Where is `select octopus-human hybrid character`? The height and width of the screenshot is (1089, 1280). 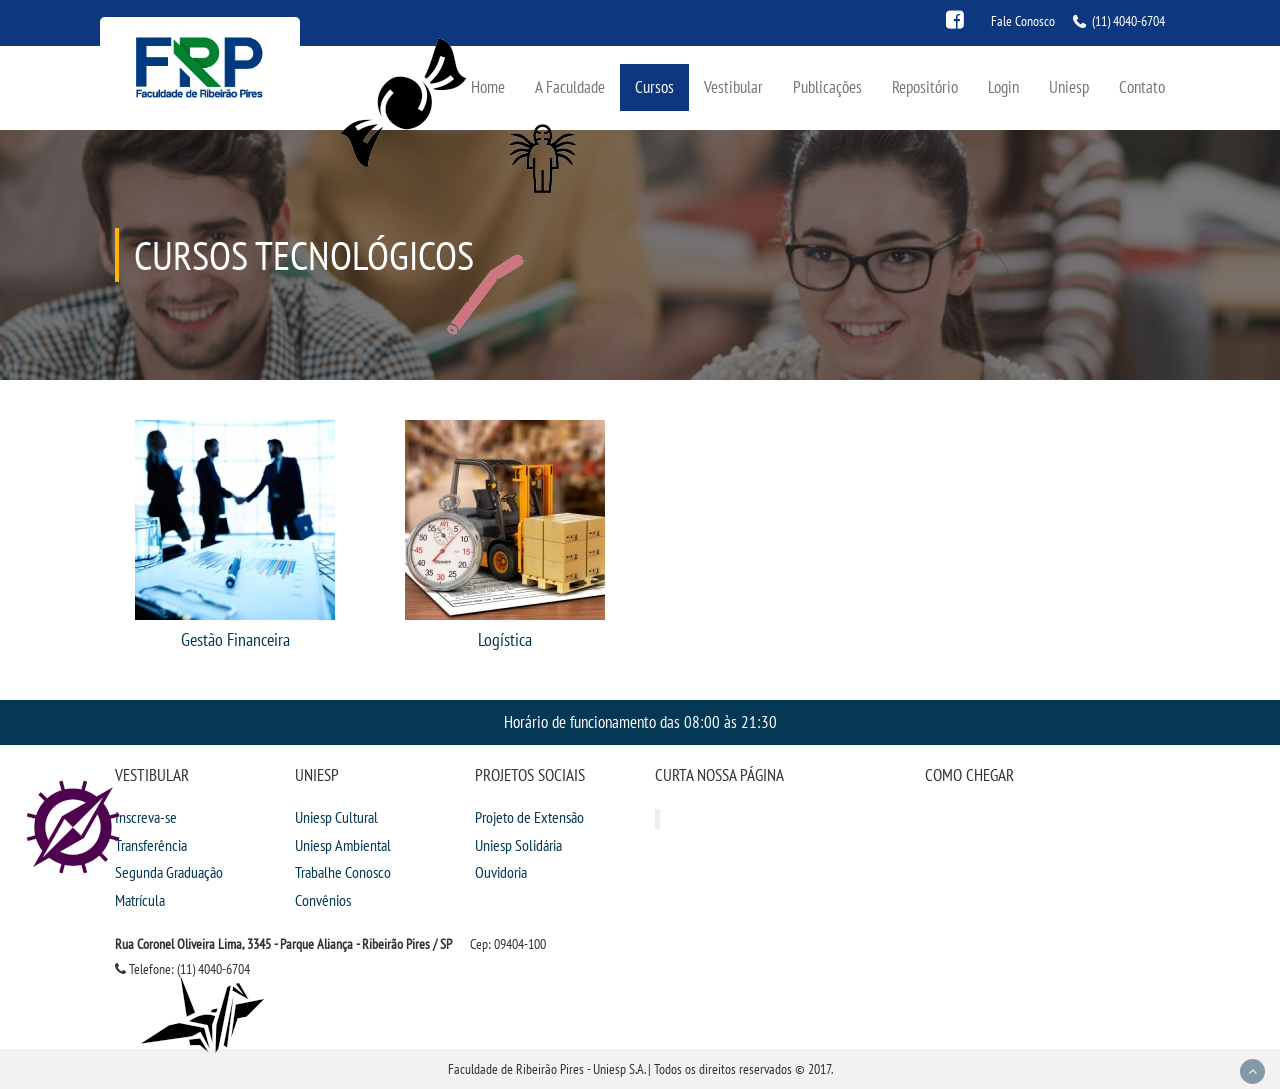 select octopus-human hybrid character is located at coordinates (542, 158).